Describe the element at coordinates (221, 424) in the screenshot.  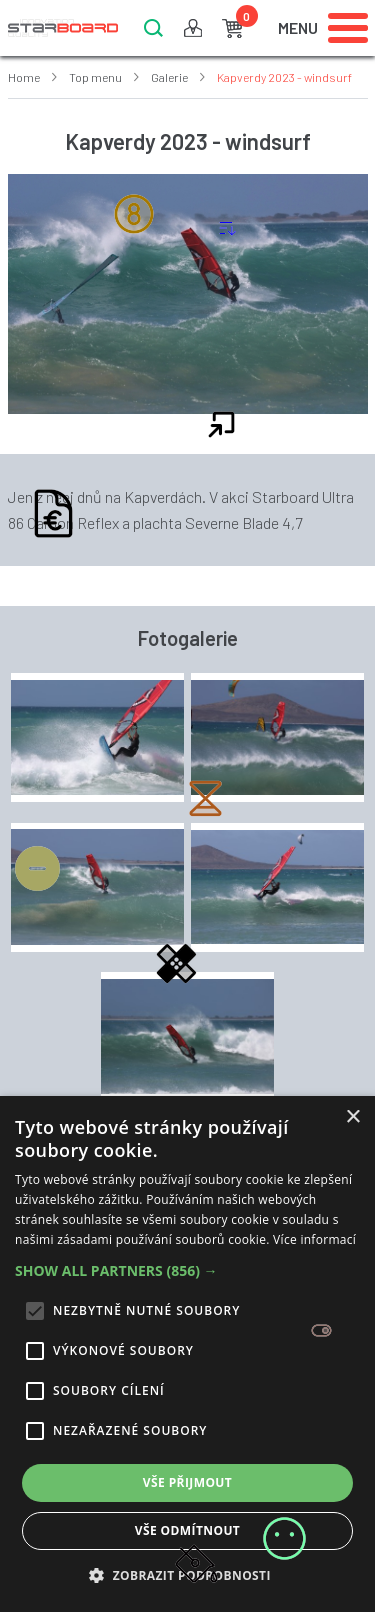
I see `open in new window` at that location.